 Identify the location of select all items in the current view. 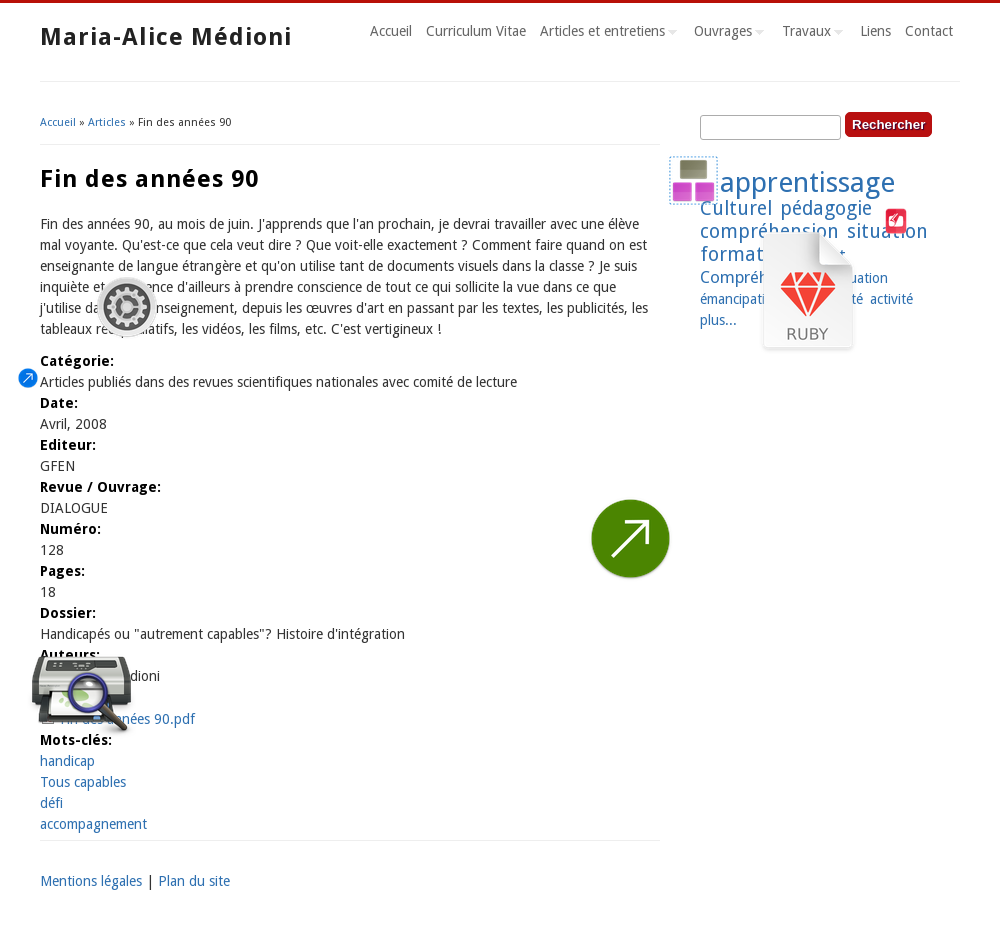
(693, 180).